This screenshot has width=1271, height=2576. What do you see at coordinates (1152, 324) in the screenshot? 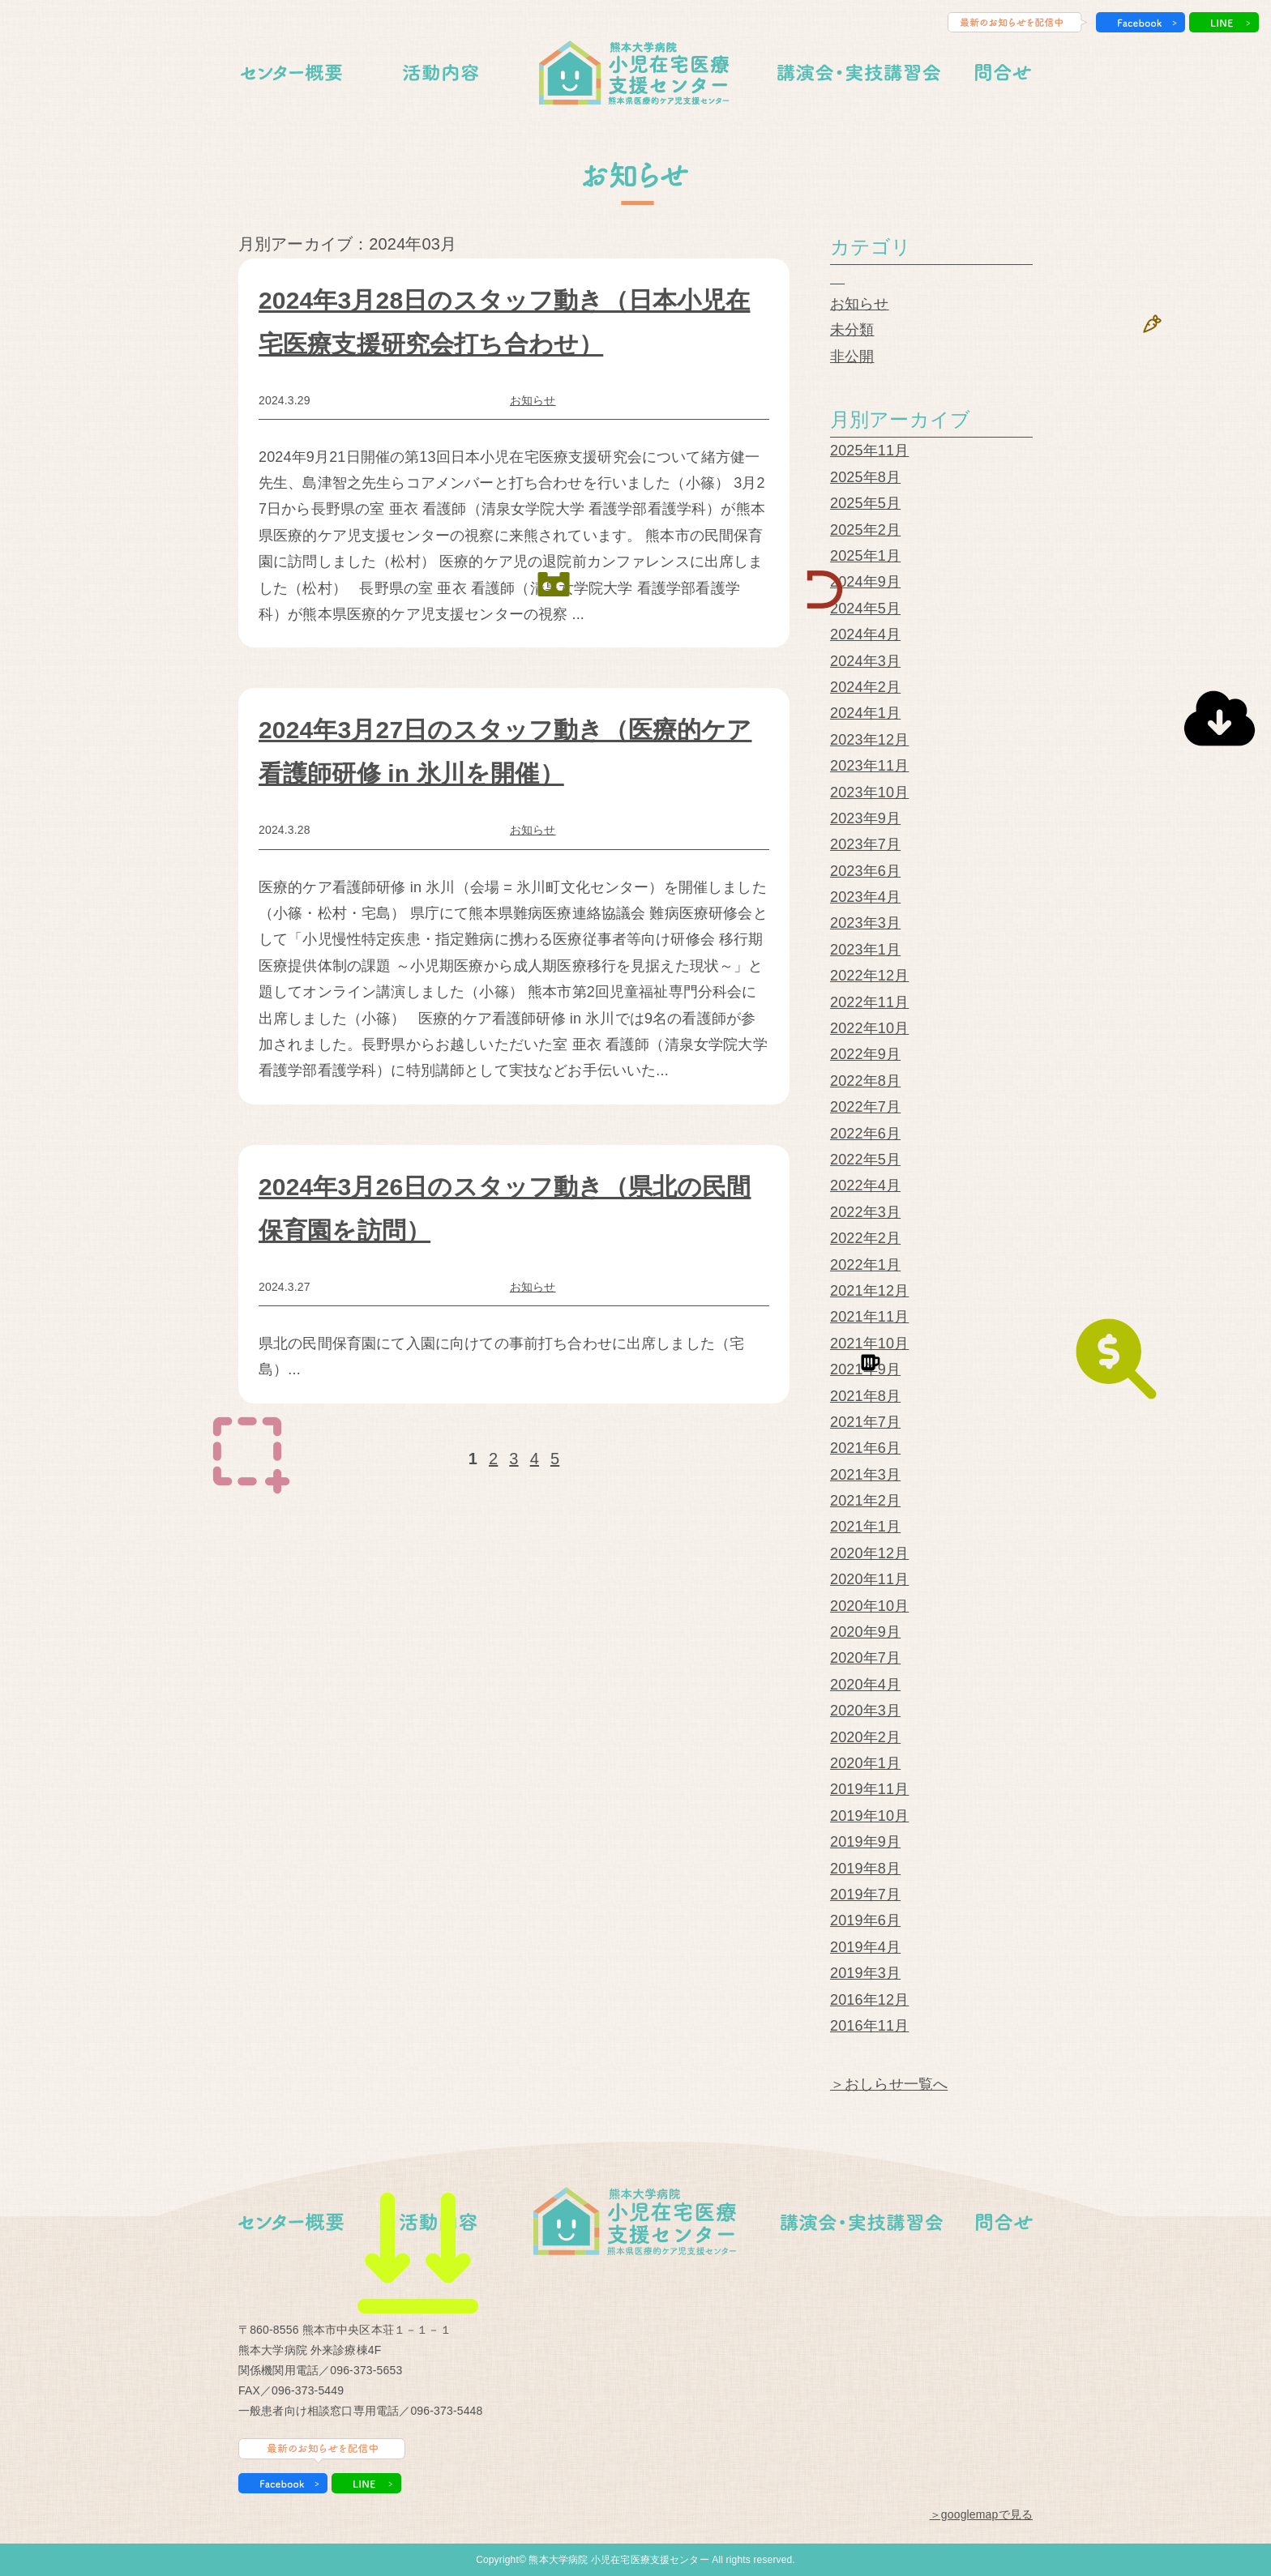
I see `browse vegetable or produce category` at bounding box center [1152, 324].